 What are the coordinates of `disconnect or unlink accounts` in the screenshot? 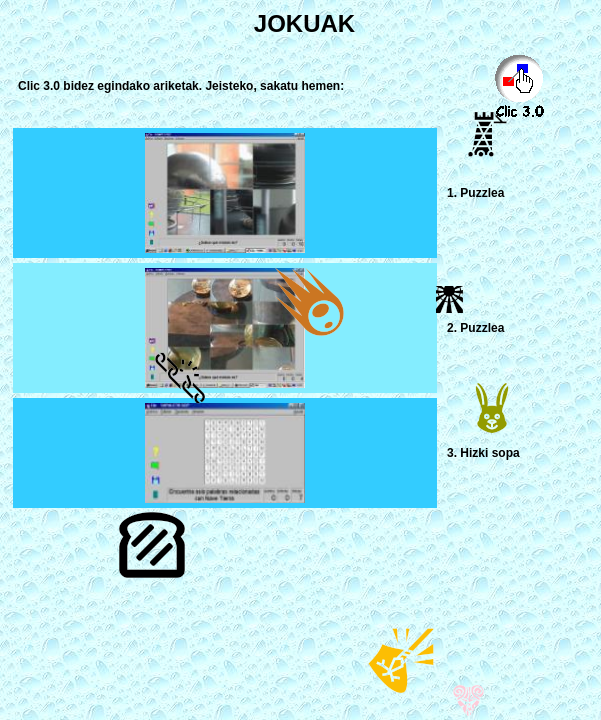 It's located at (180, 378).